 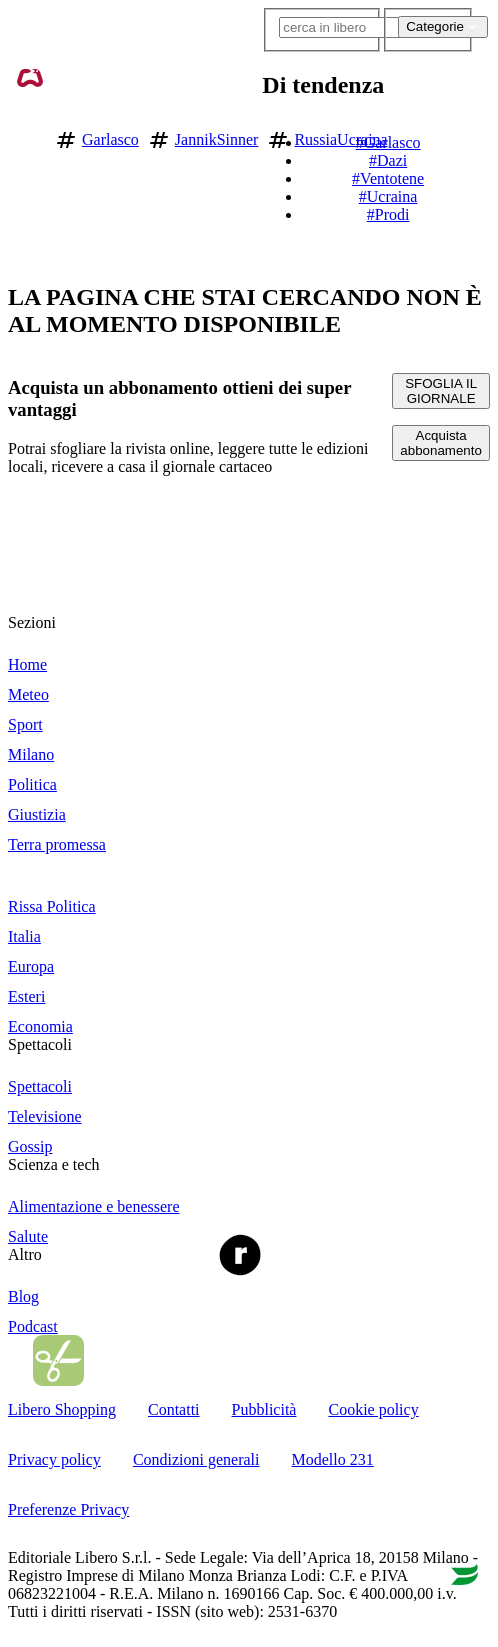 I want to click on knip app logo, so click(x=58, y=1360).